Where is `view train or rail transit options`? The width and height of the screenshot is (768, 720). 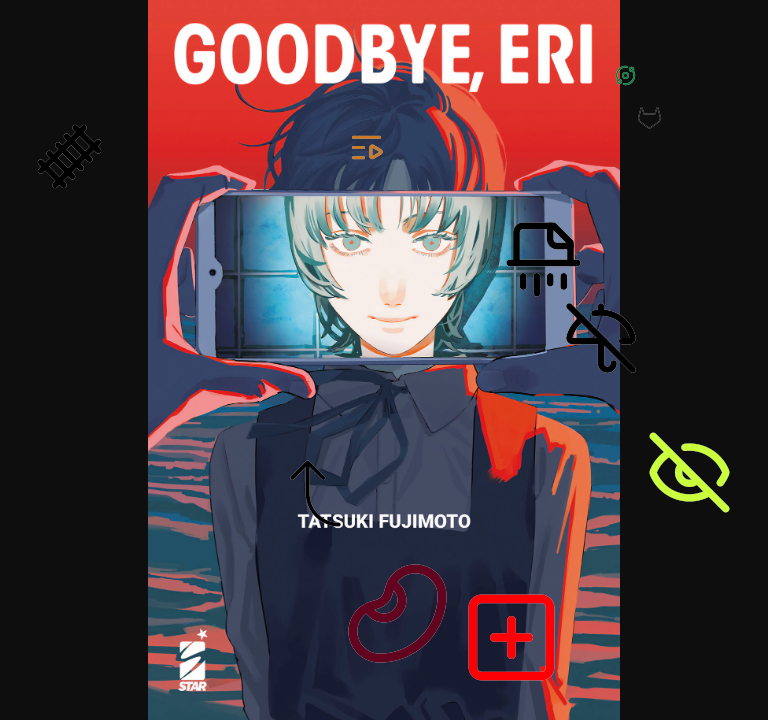 view train or rail transit options is located at coordinates (69, 156).